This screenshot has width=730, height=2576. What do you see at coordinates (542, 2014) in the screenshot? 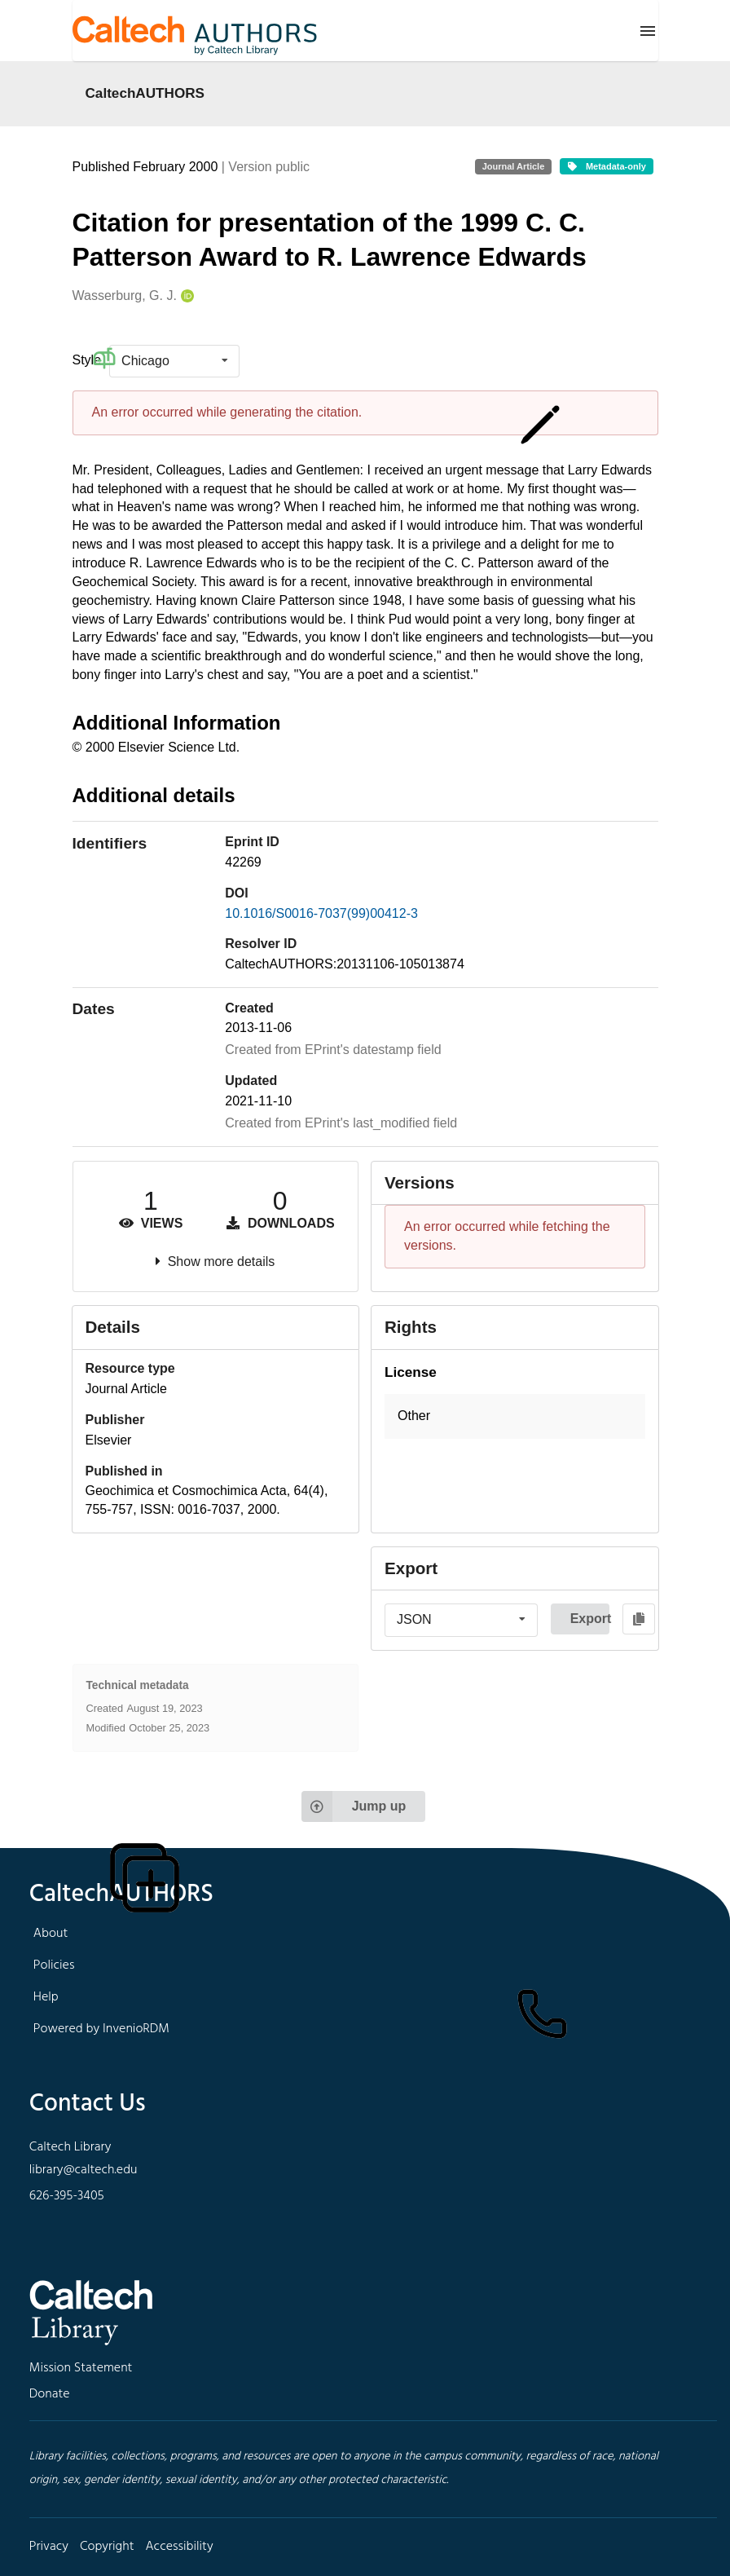
I see `make a phone call` at bounding box center [542, 2014].